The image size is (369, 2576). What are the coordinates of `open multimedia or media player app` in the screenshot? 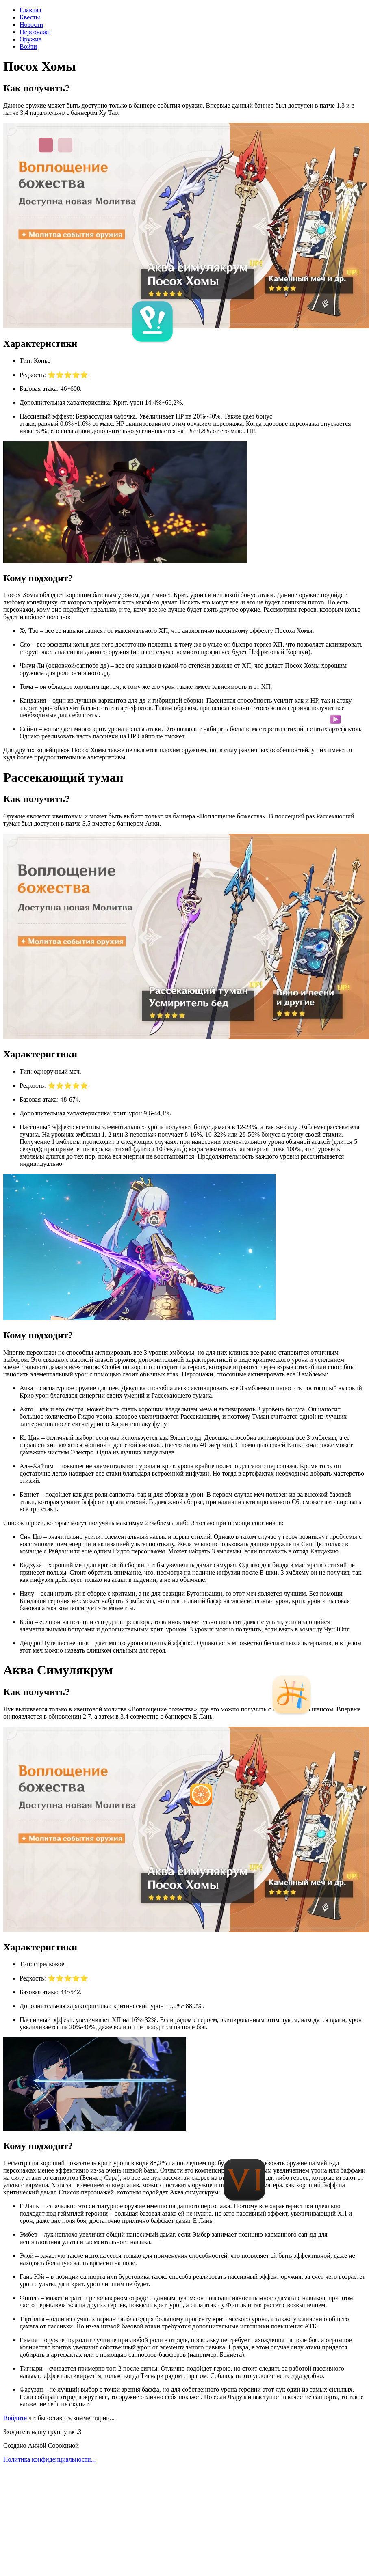 It's located at (335, 719).